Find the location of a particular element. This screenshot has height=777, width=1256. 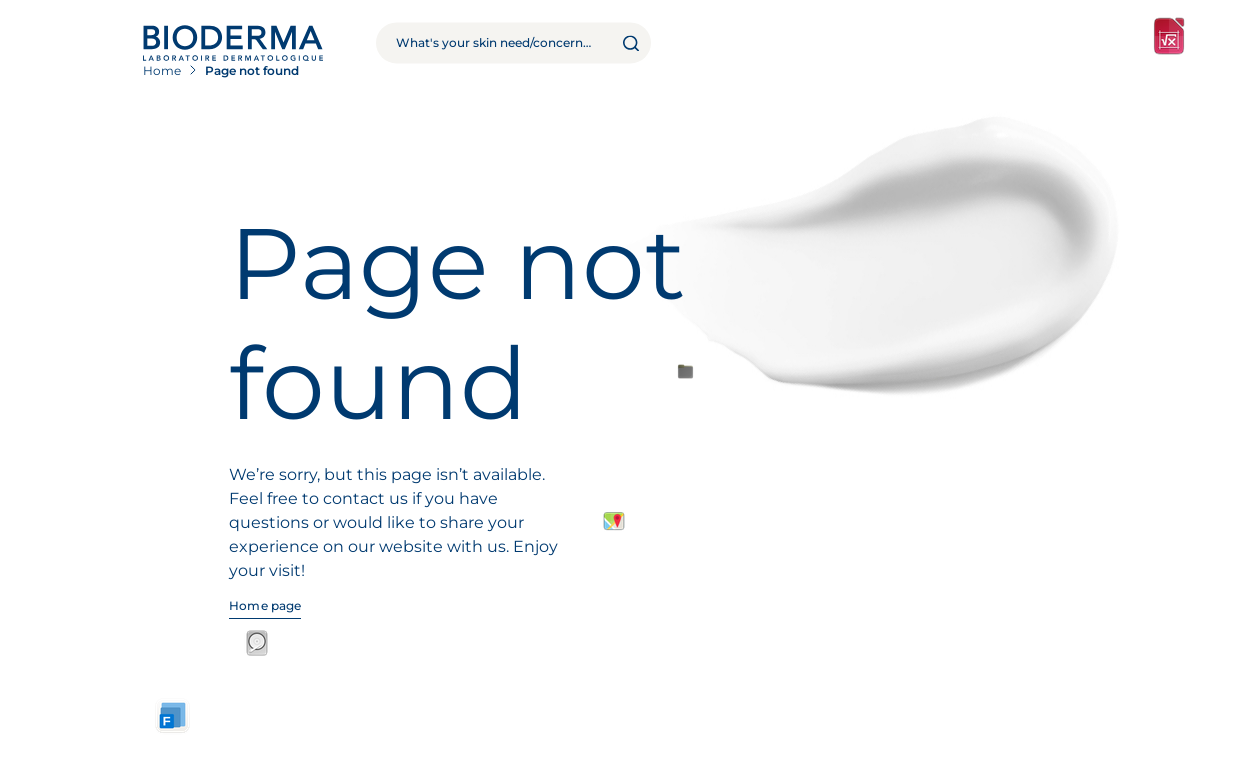

open fluent reader app is located at coordinates (172, 715).